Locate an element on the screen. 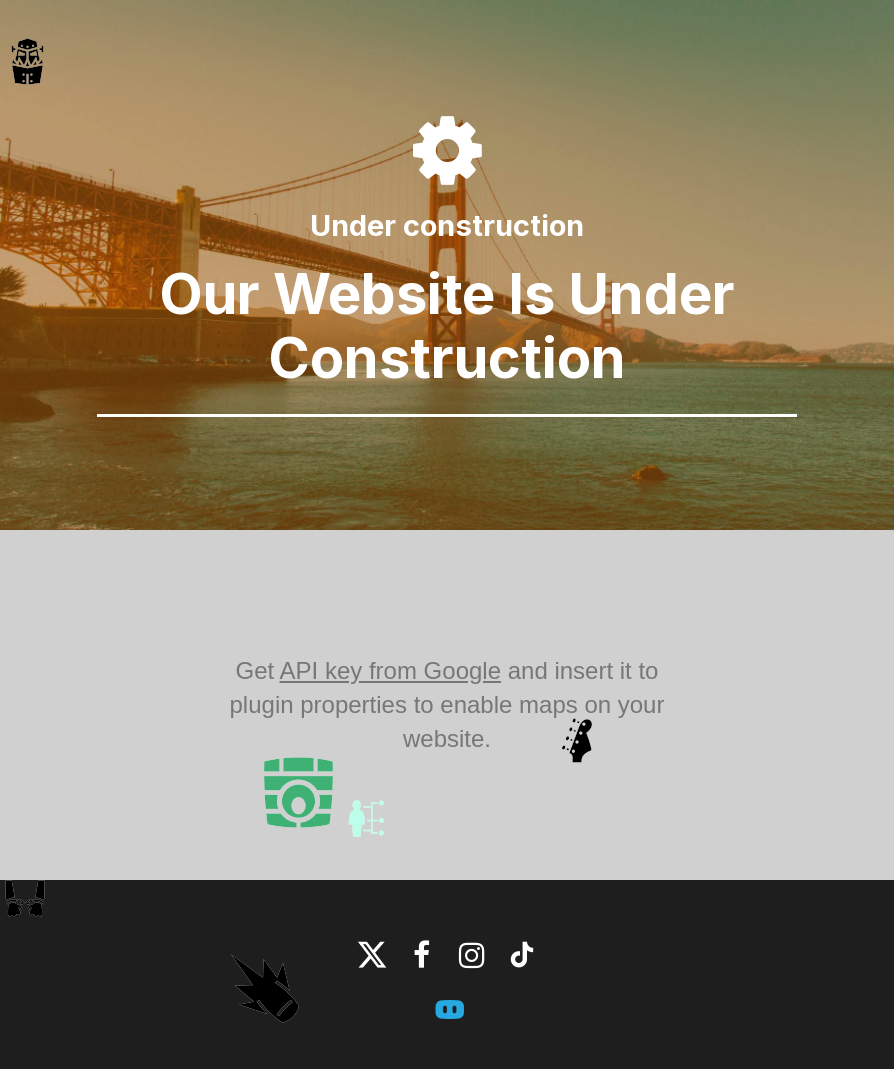 The width and height of the screenshot is (894, 1069). access barrel or keg inventory in game is located at coordinates (298, 792).